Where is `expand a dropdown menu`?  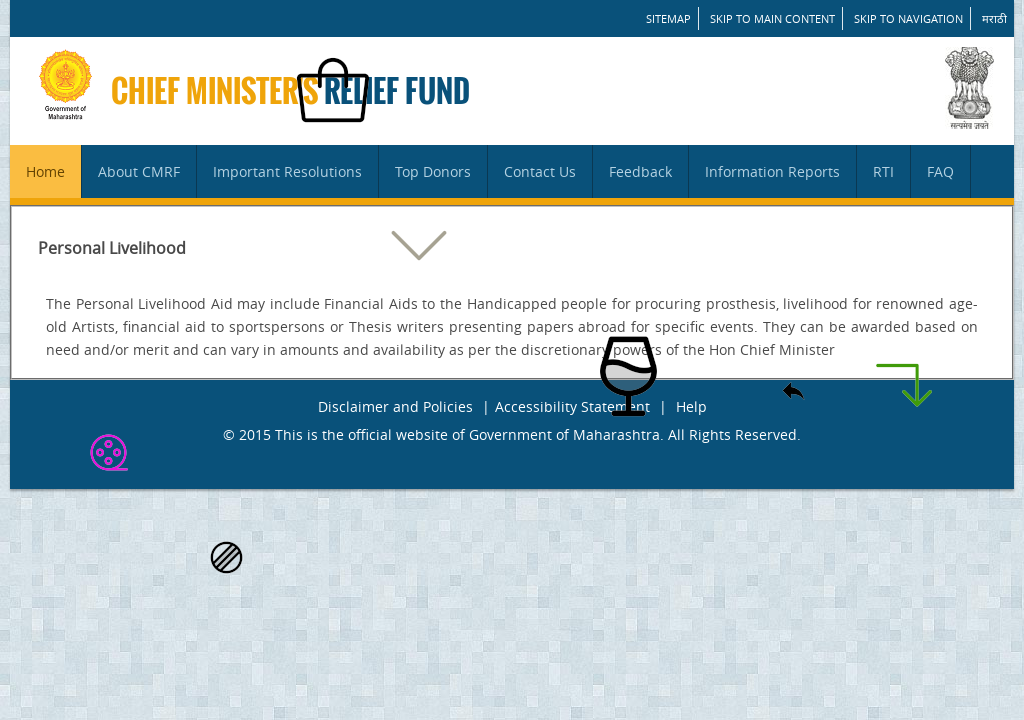
expand a dropdown menu is located at coordinates (419, 243).